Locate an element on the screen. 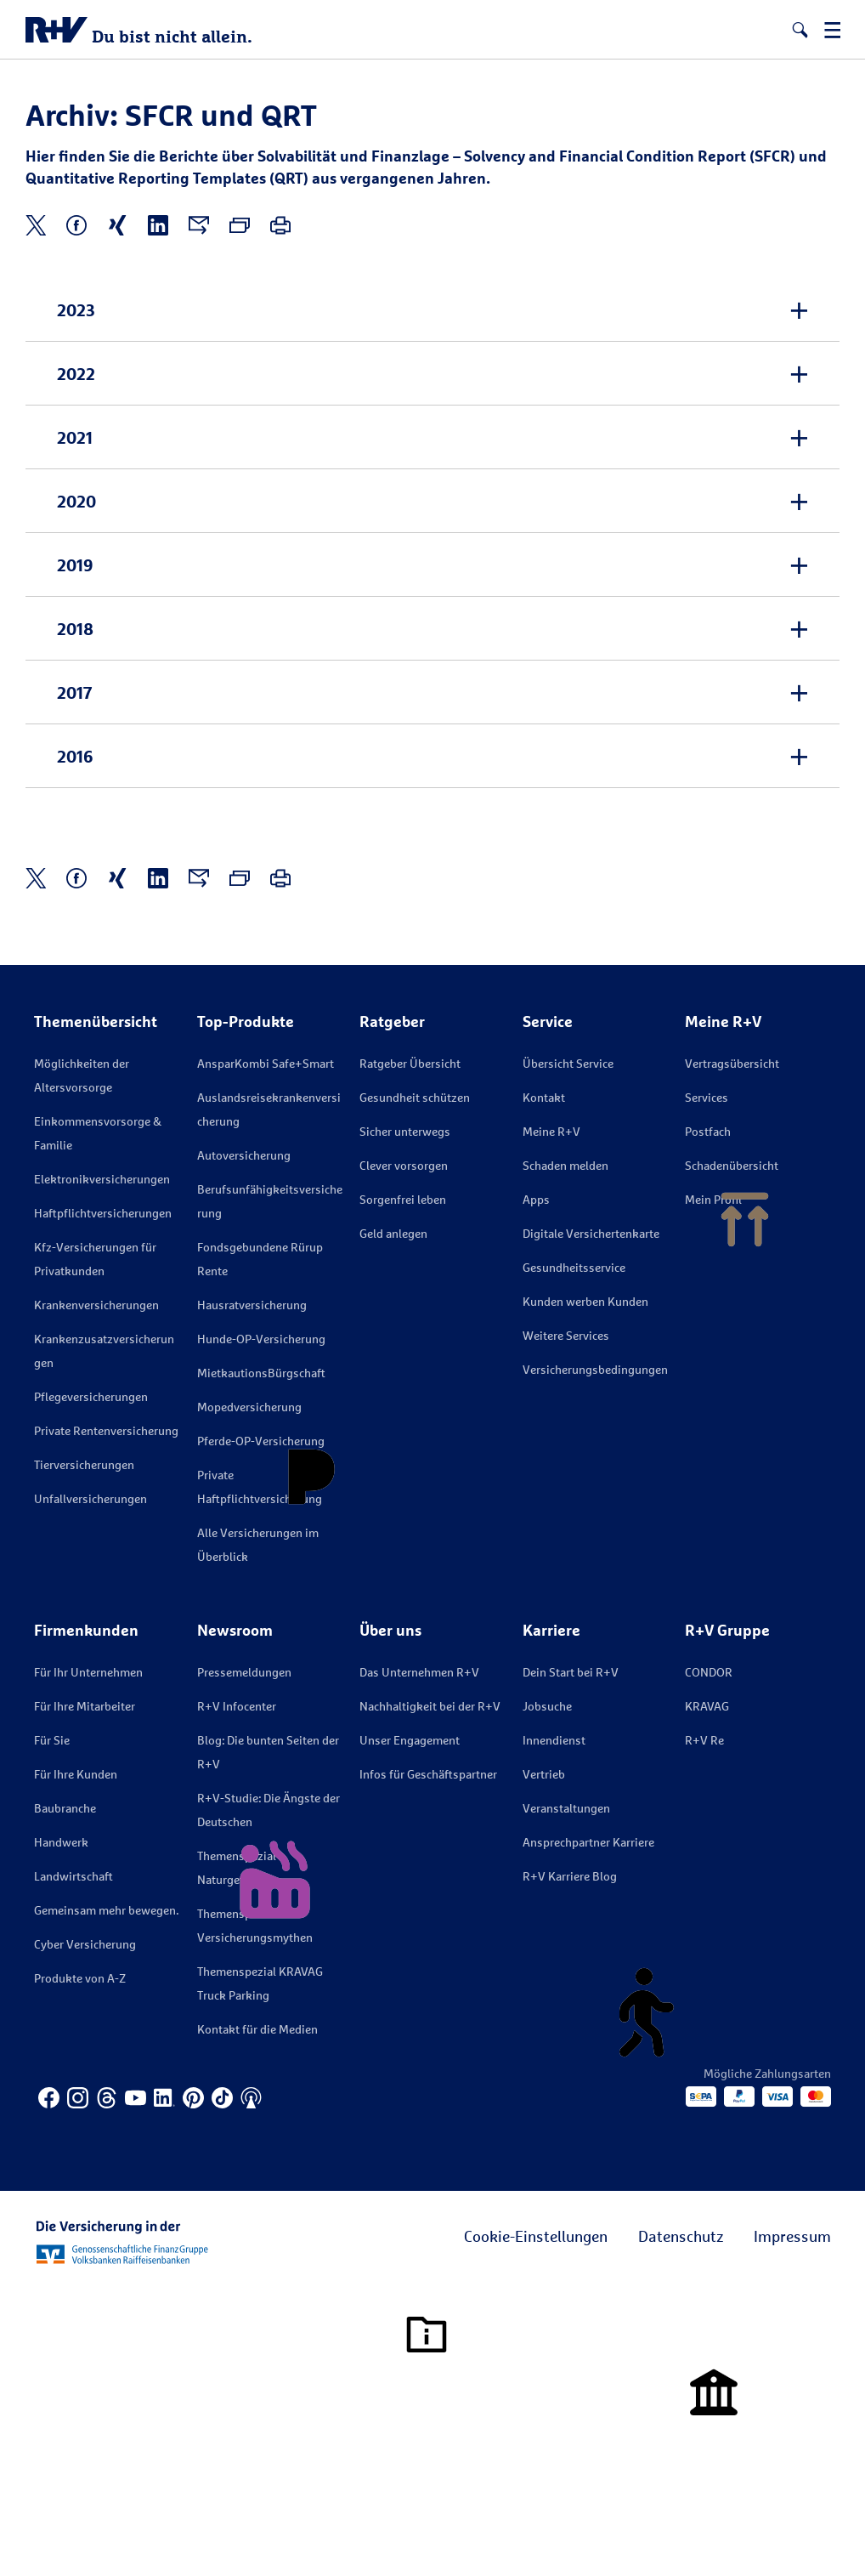  upload multiple files is located at coordinates (744, 1219).